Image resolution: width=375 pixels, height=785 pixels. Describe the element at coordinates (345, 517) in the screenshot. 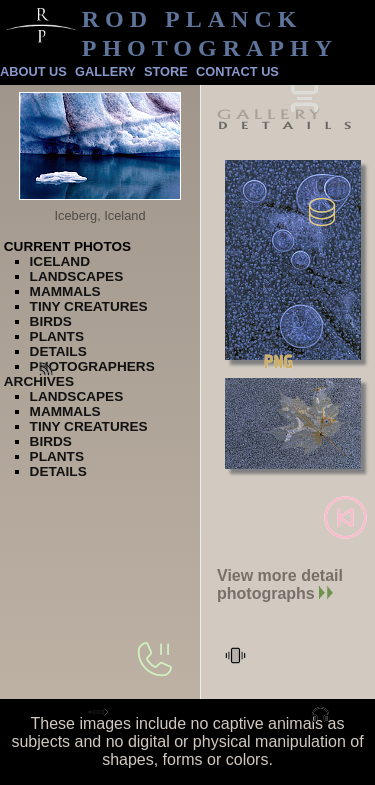

I see `skip to previous track` at that location.